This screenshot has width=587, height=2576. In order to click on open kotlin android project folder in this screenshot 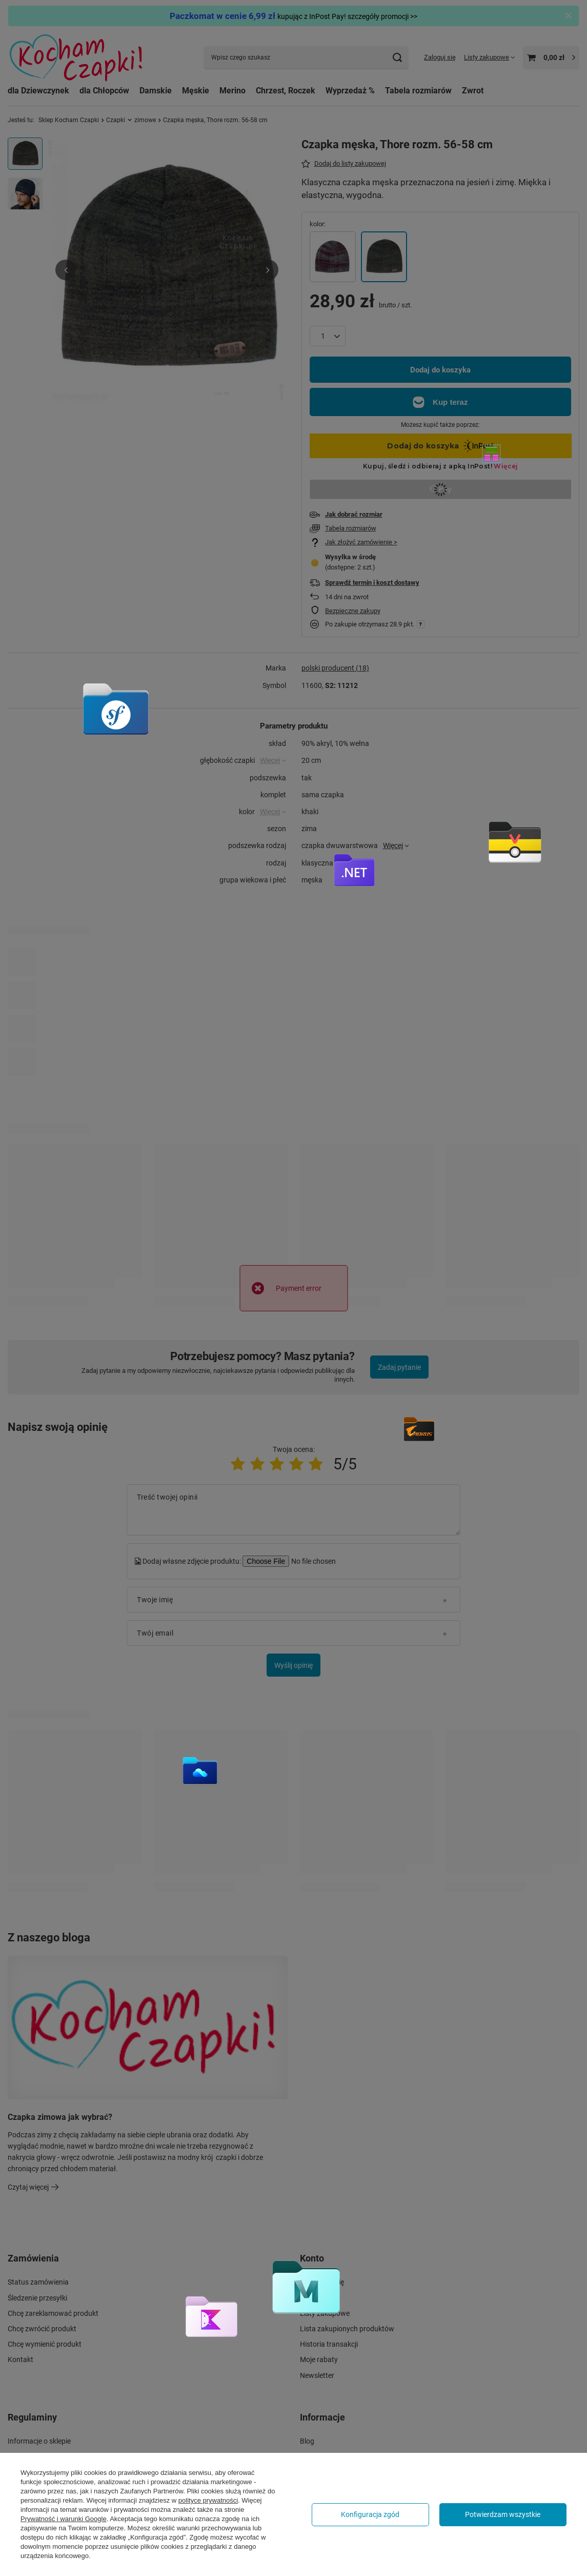, I will do `click(211, 2318)`.